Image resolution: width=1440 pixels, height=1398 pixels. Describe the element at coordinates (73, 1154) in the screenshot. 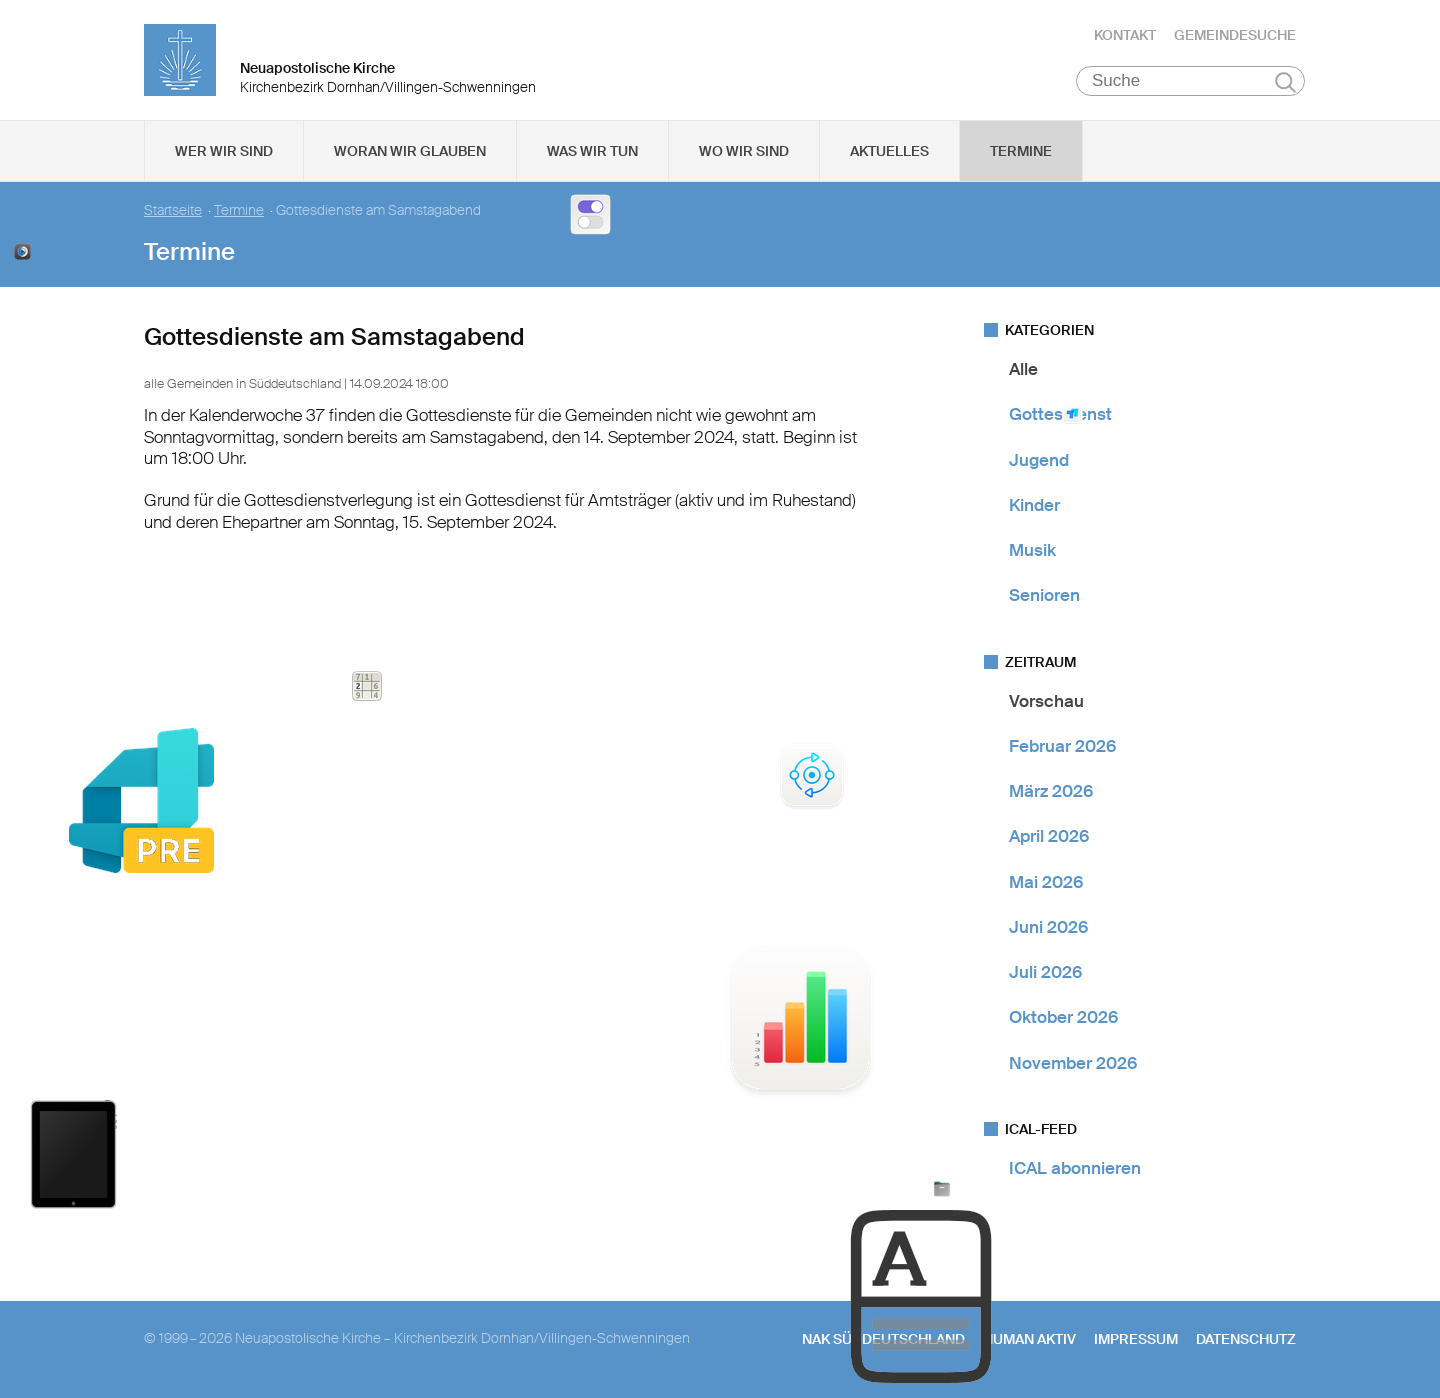

I see `iPad device icon` at that location.